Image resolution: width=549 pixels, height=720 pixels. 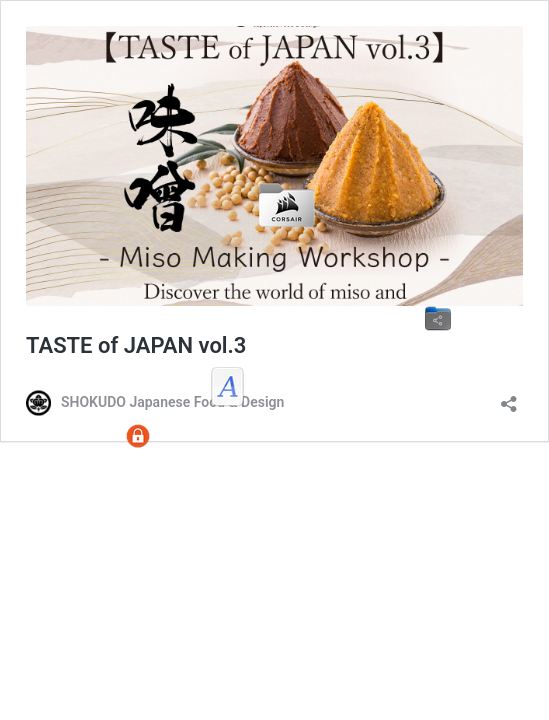 What do you see at coordinates (438, 318) in the screenshot?
I see `open your public shared folder` at bounding box center [438, 318].